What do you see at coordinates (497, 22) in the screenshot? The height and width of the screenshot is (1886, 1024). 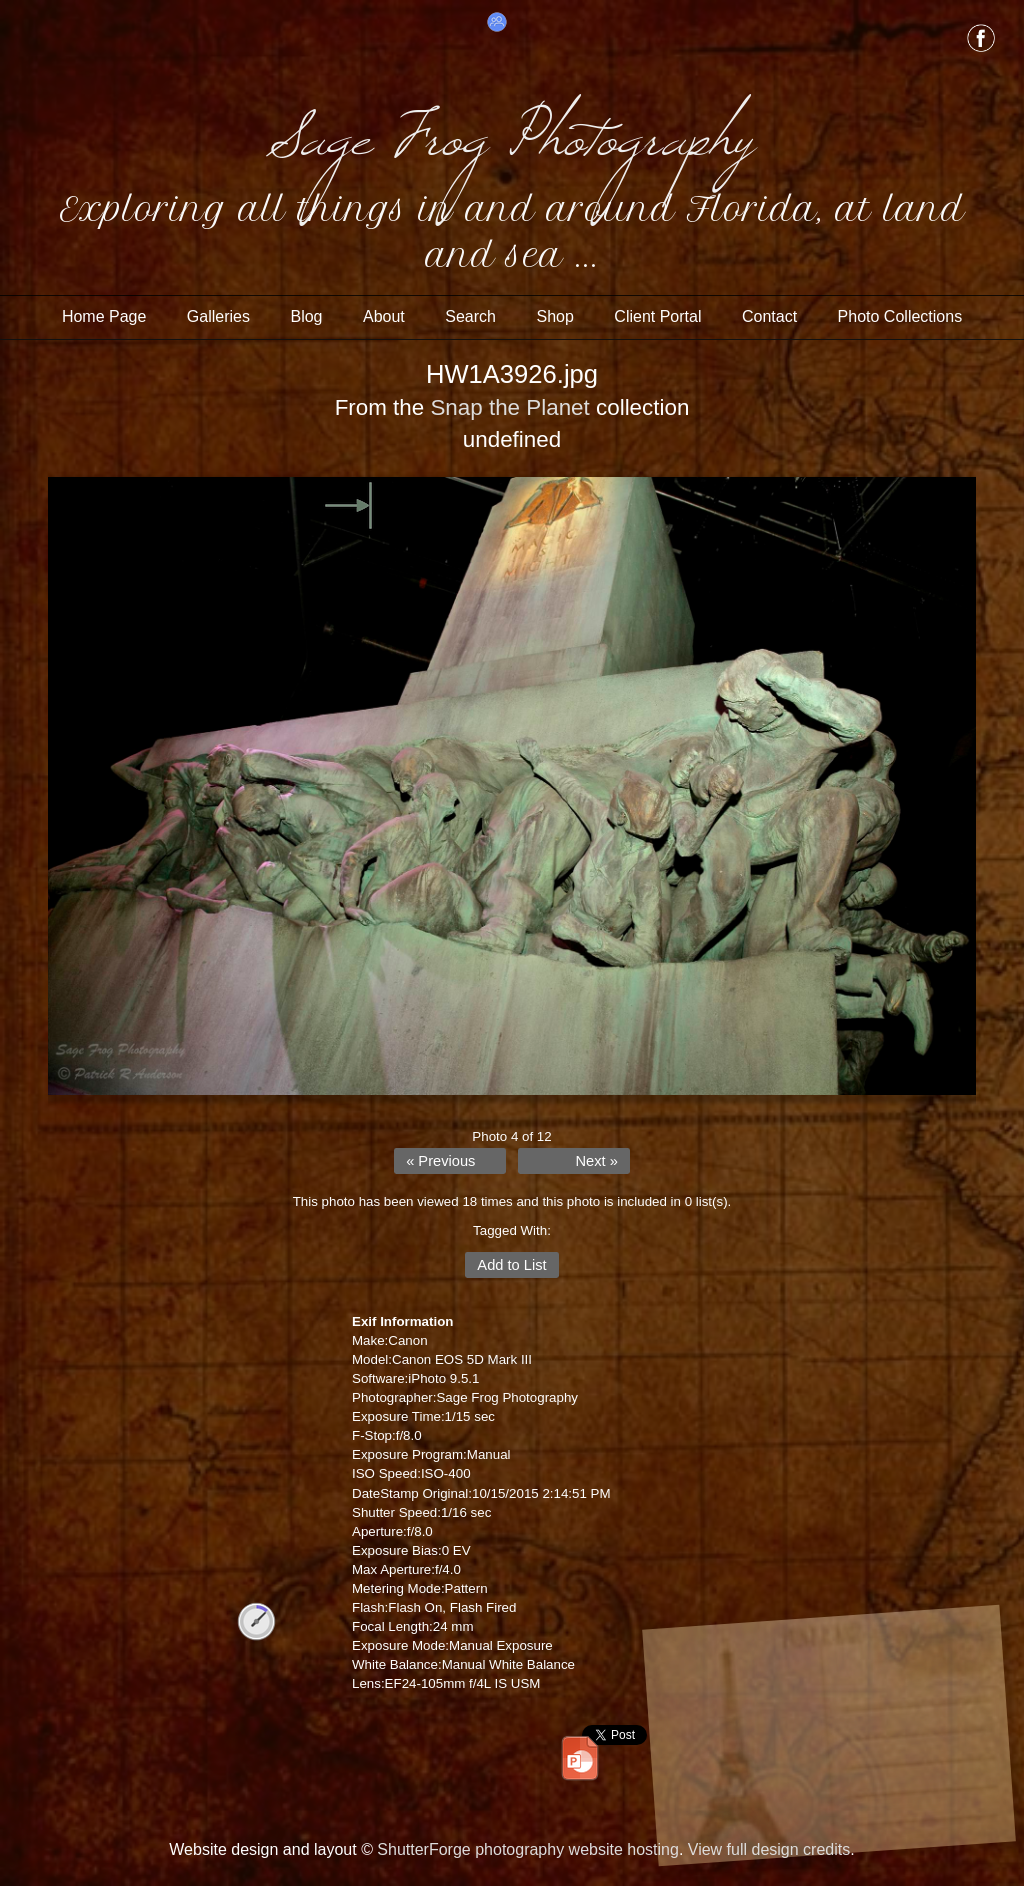 I see `manage user accounts and groups` at bounding box center [497, 22].